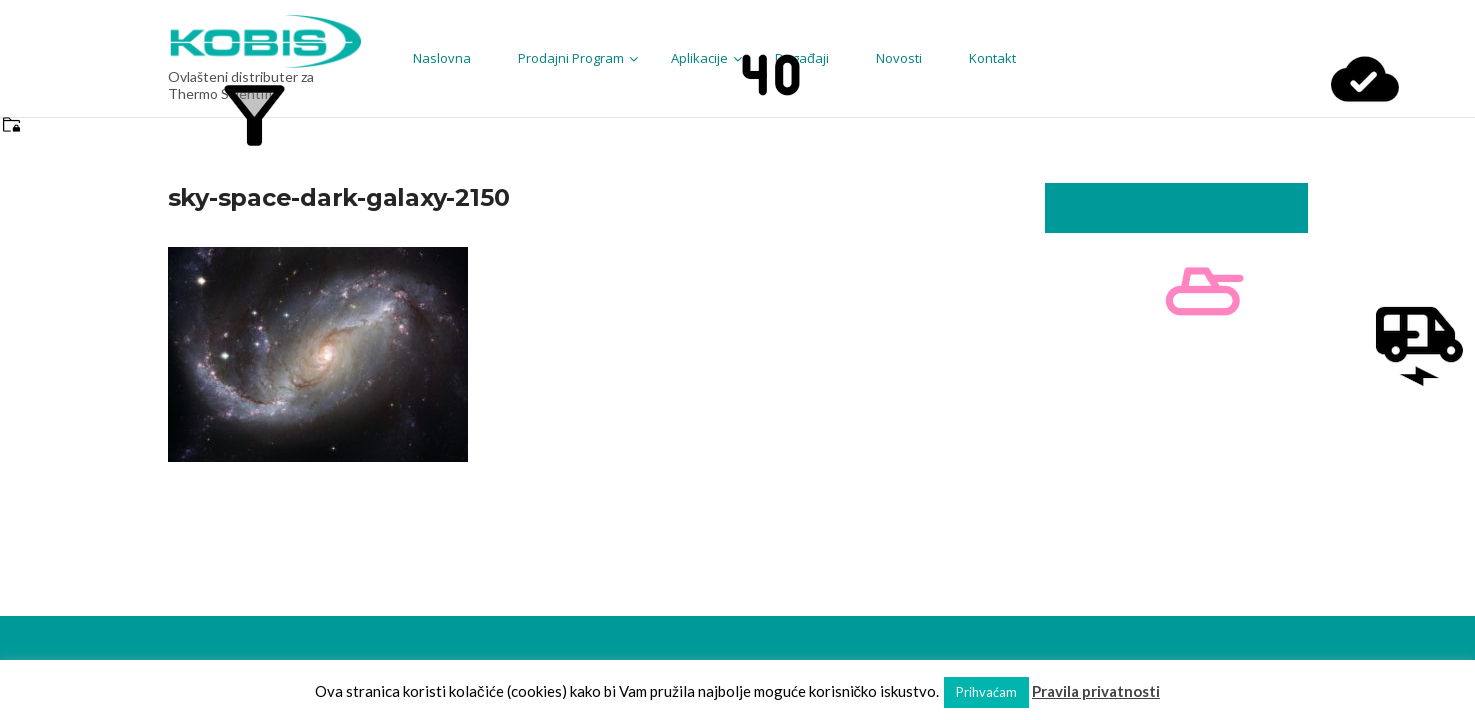  What do you see at coordinates (11, 124) in the screenshot?
I see `access a password-protected folder` at bounding box center [11, 124].